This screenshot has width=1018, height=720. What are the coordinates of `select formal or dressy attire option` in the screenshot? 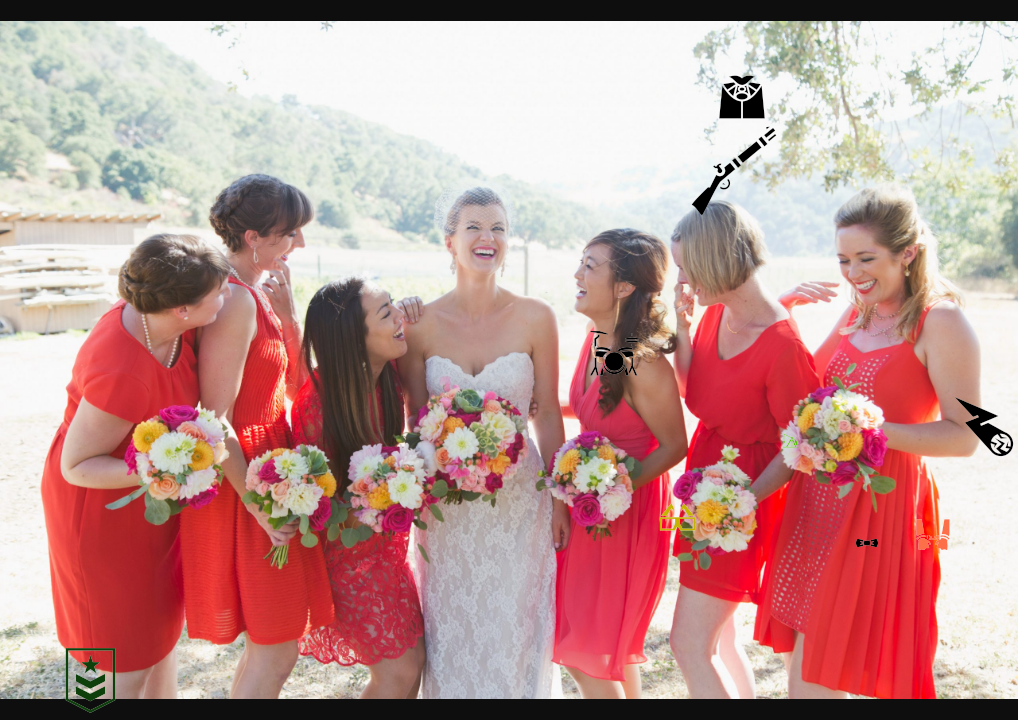 It's located at (867, 543).